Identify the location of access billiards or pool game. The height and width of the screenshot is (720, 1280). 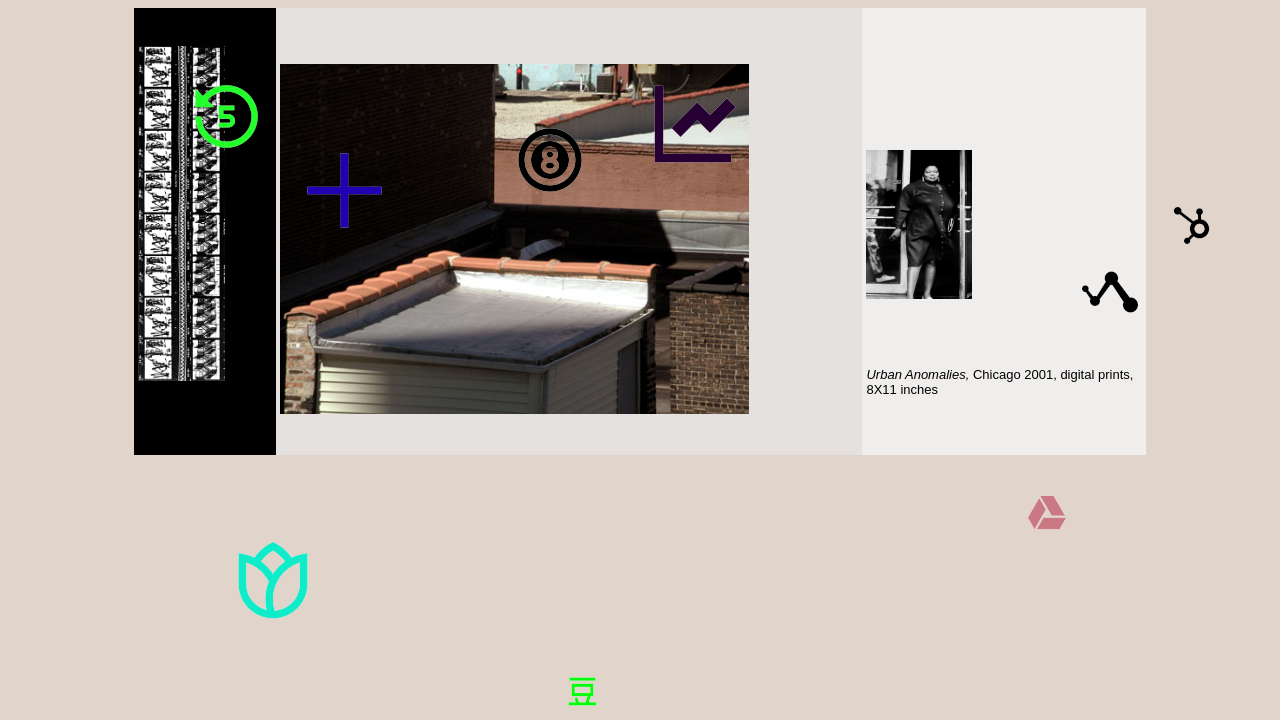
(550, 160).